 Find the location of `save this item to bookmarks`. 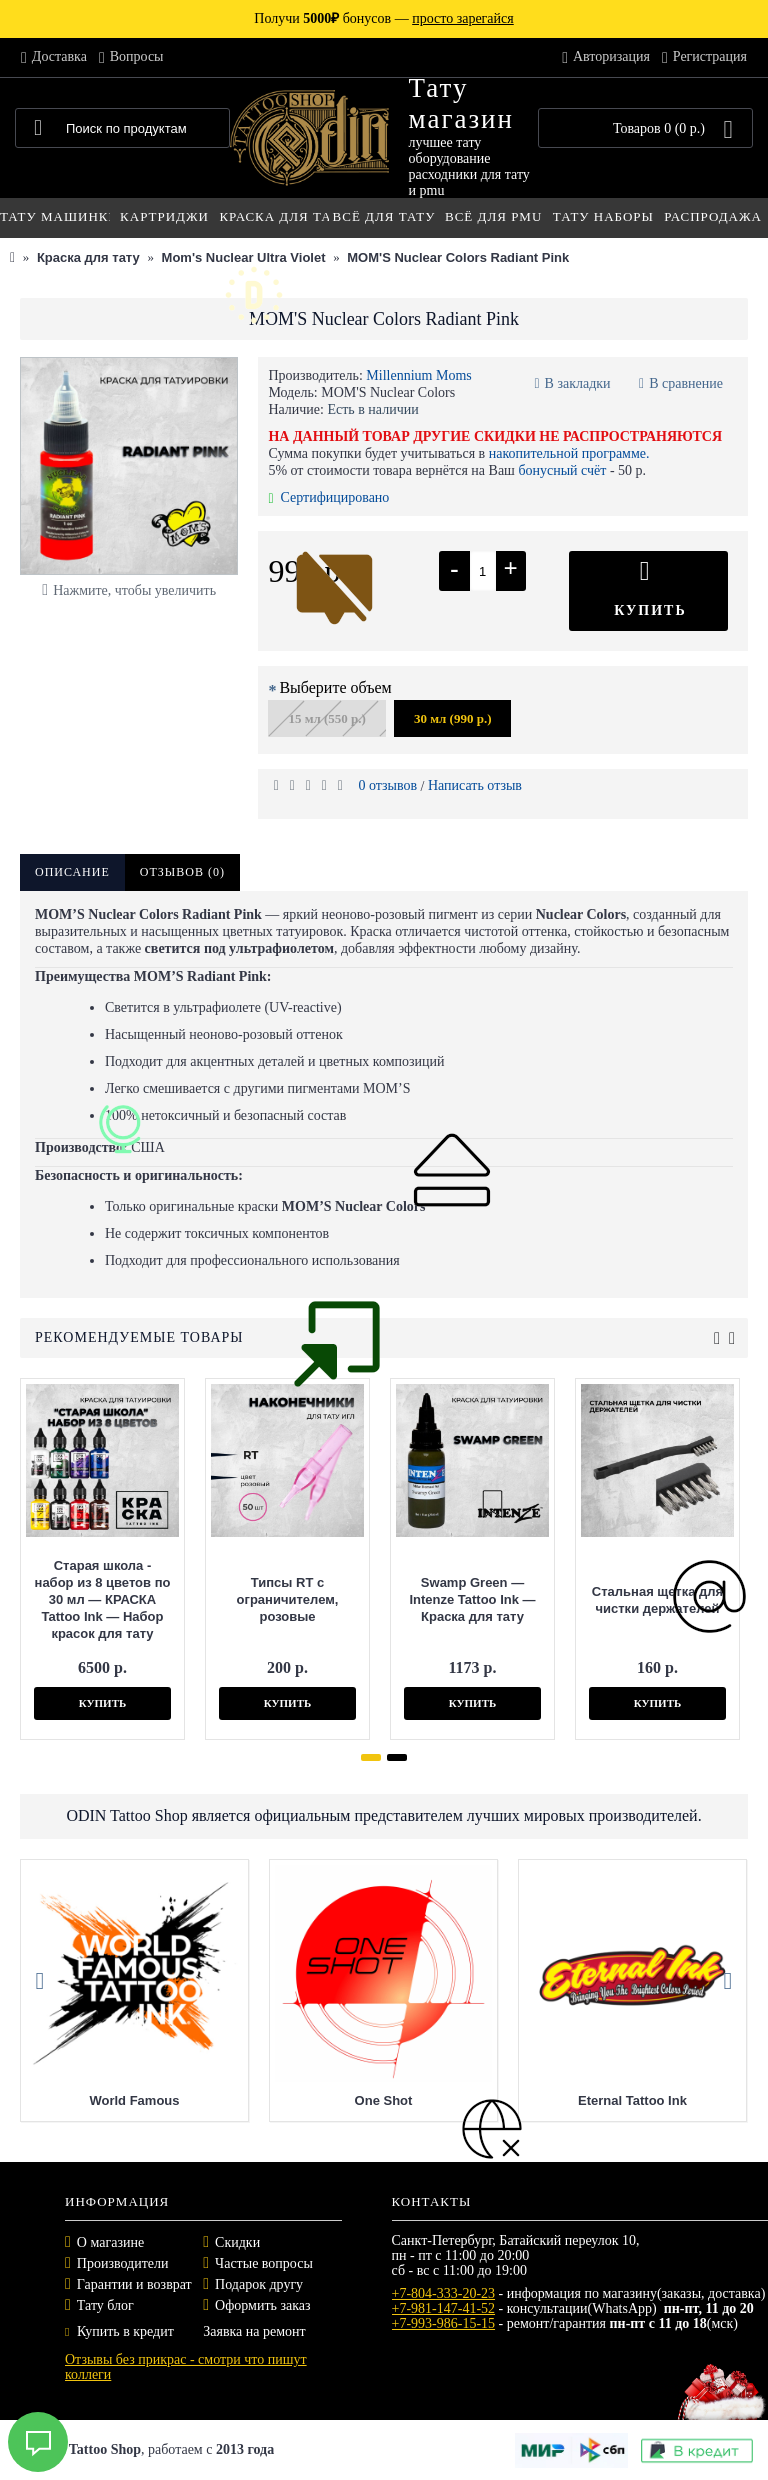

save this item to bookmarks is located at coordinates (492, 1503).